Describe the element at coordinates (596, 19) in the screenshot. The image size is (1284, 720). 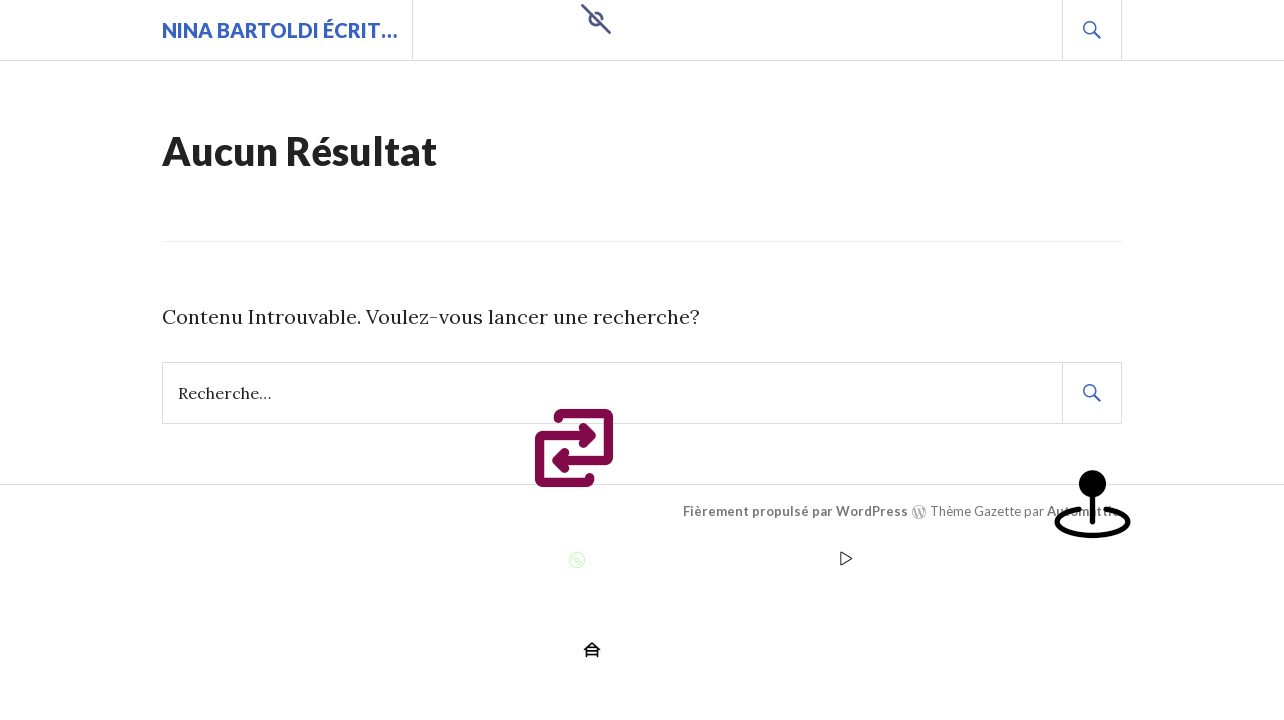
I see `disable location point or marker` at that location.